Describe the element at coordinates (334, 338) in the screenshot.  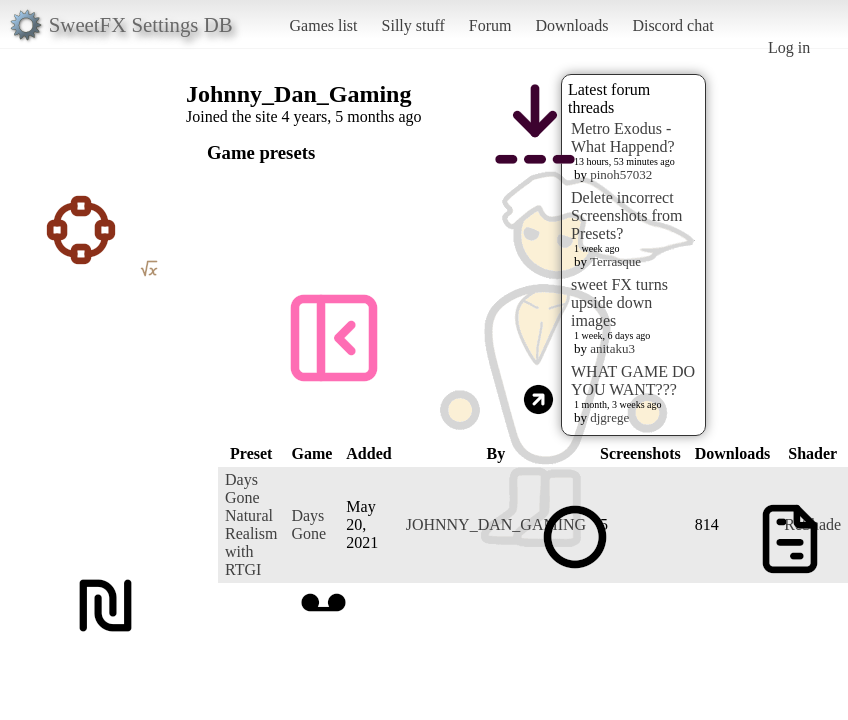
I see `collapse the left sidebar panel` at that location.